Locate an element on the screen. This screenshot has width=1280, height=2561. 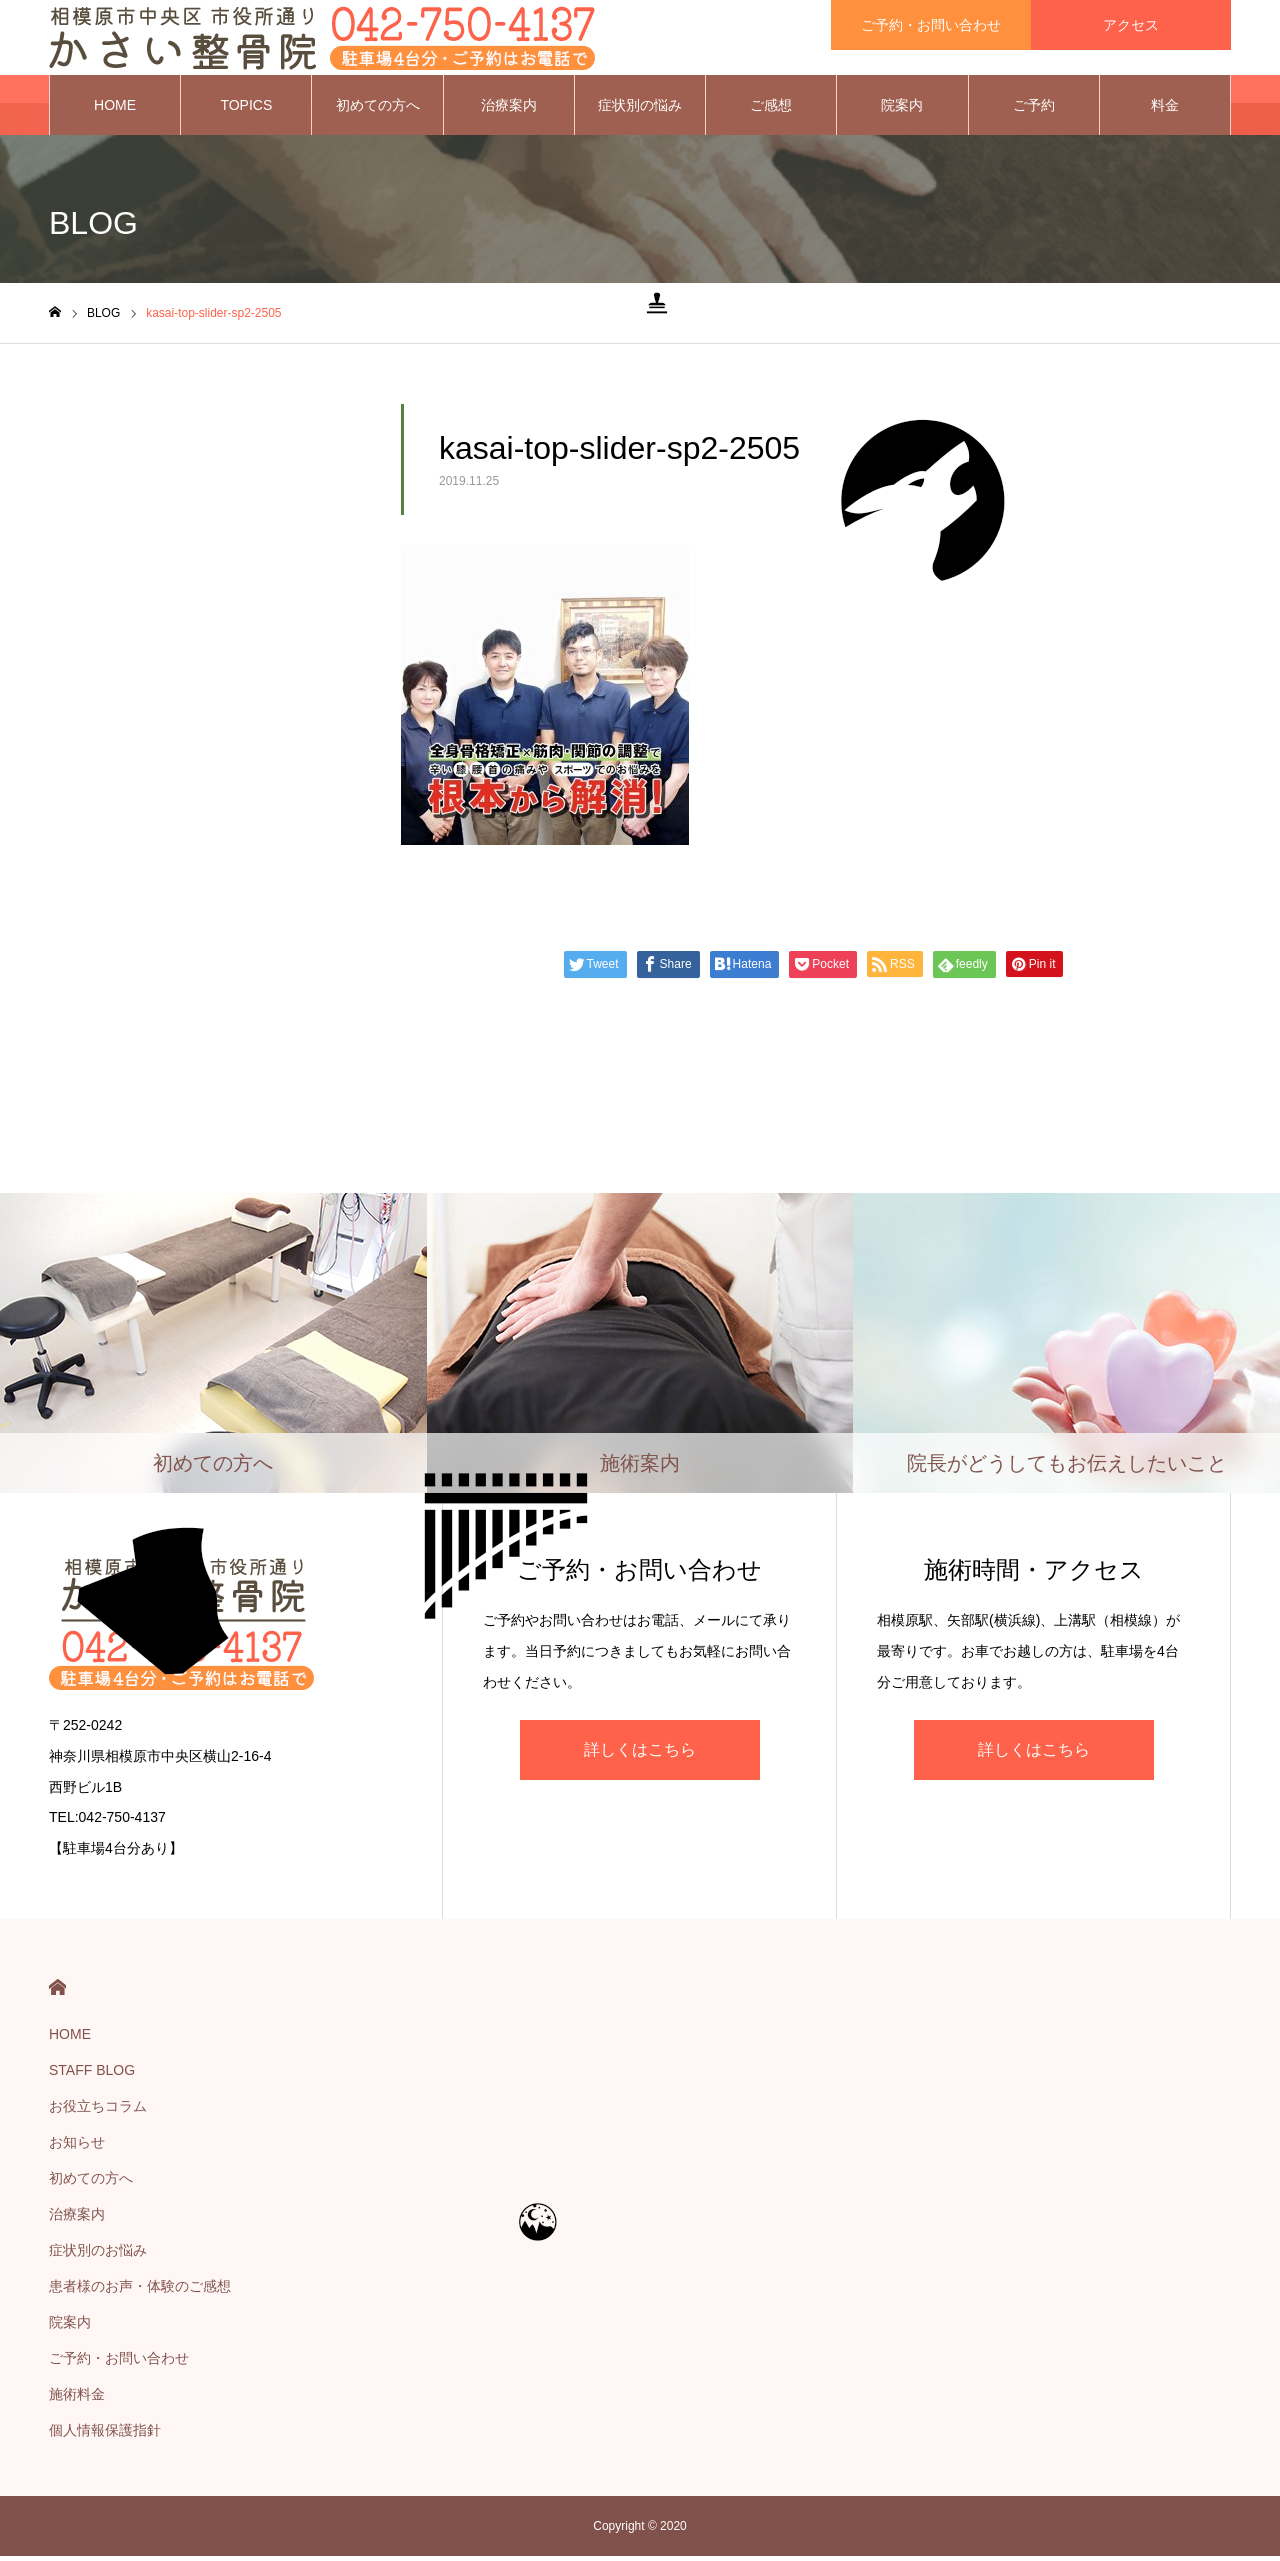
access music or audio settings is located at coordinates (506, 1546).